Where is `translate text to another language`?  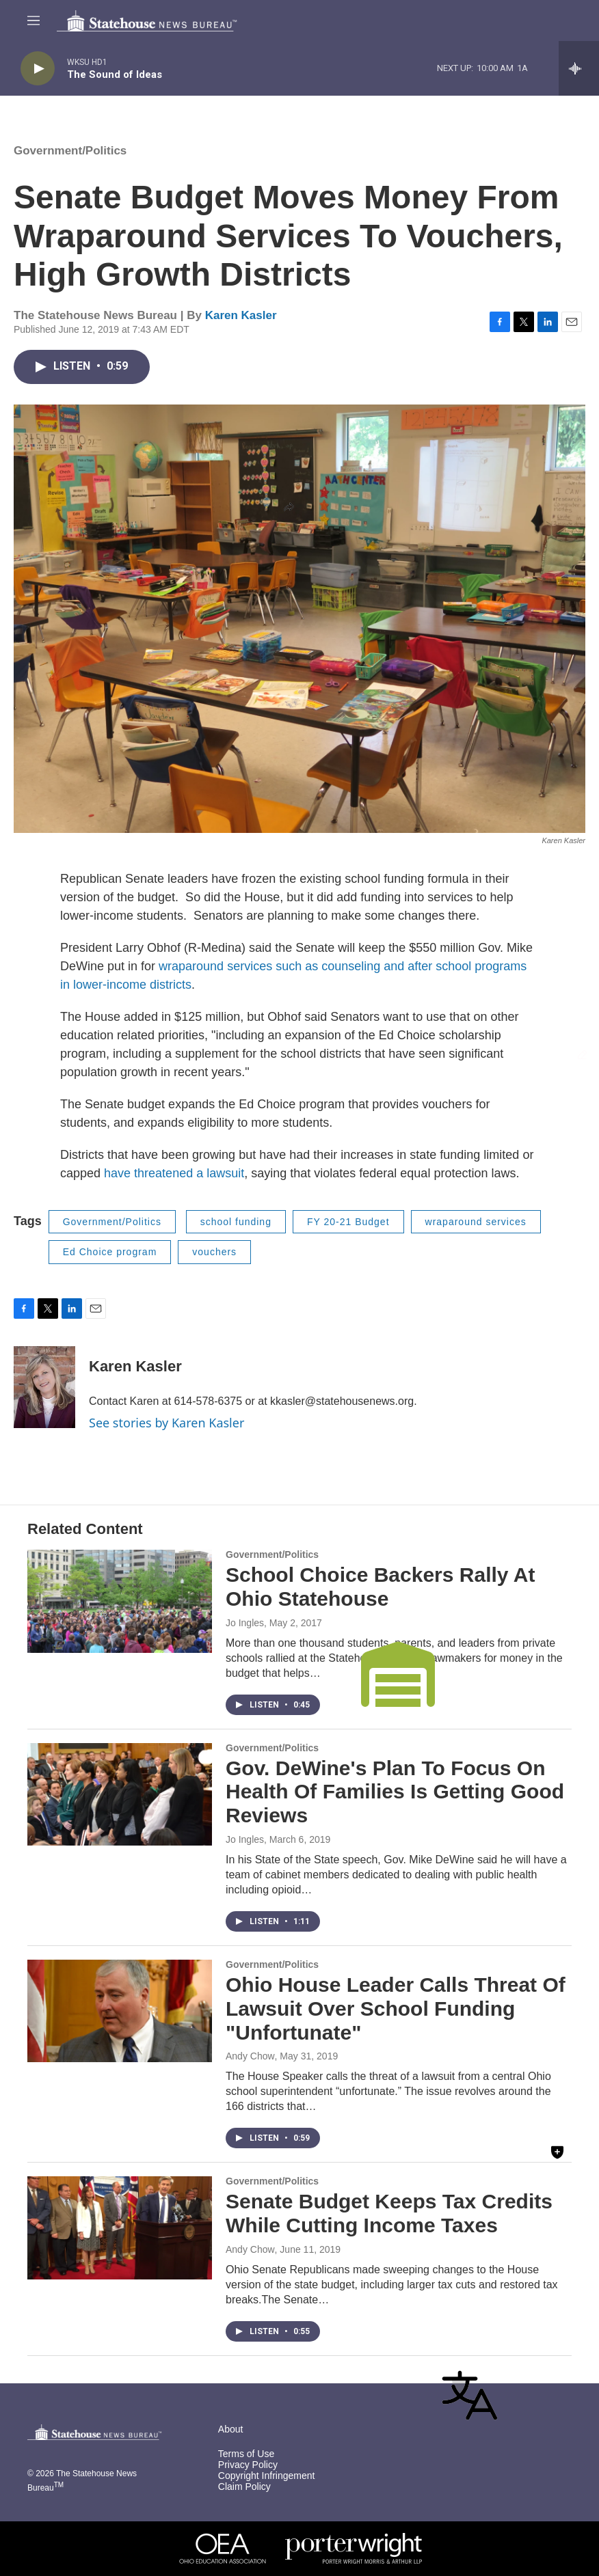 translate text to another language is located at coordinates (468, 2396).